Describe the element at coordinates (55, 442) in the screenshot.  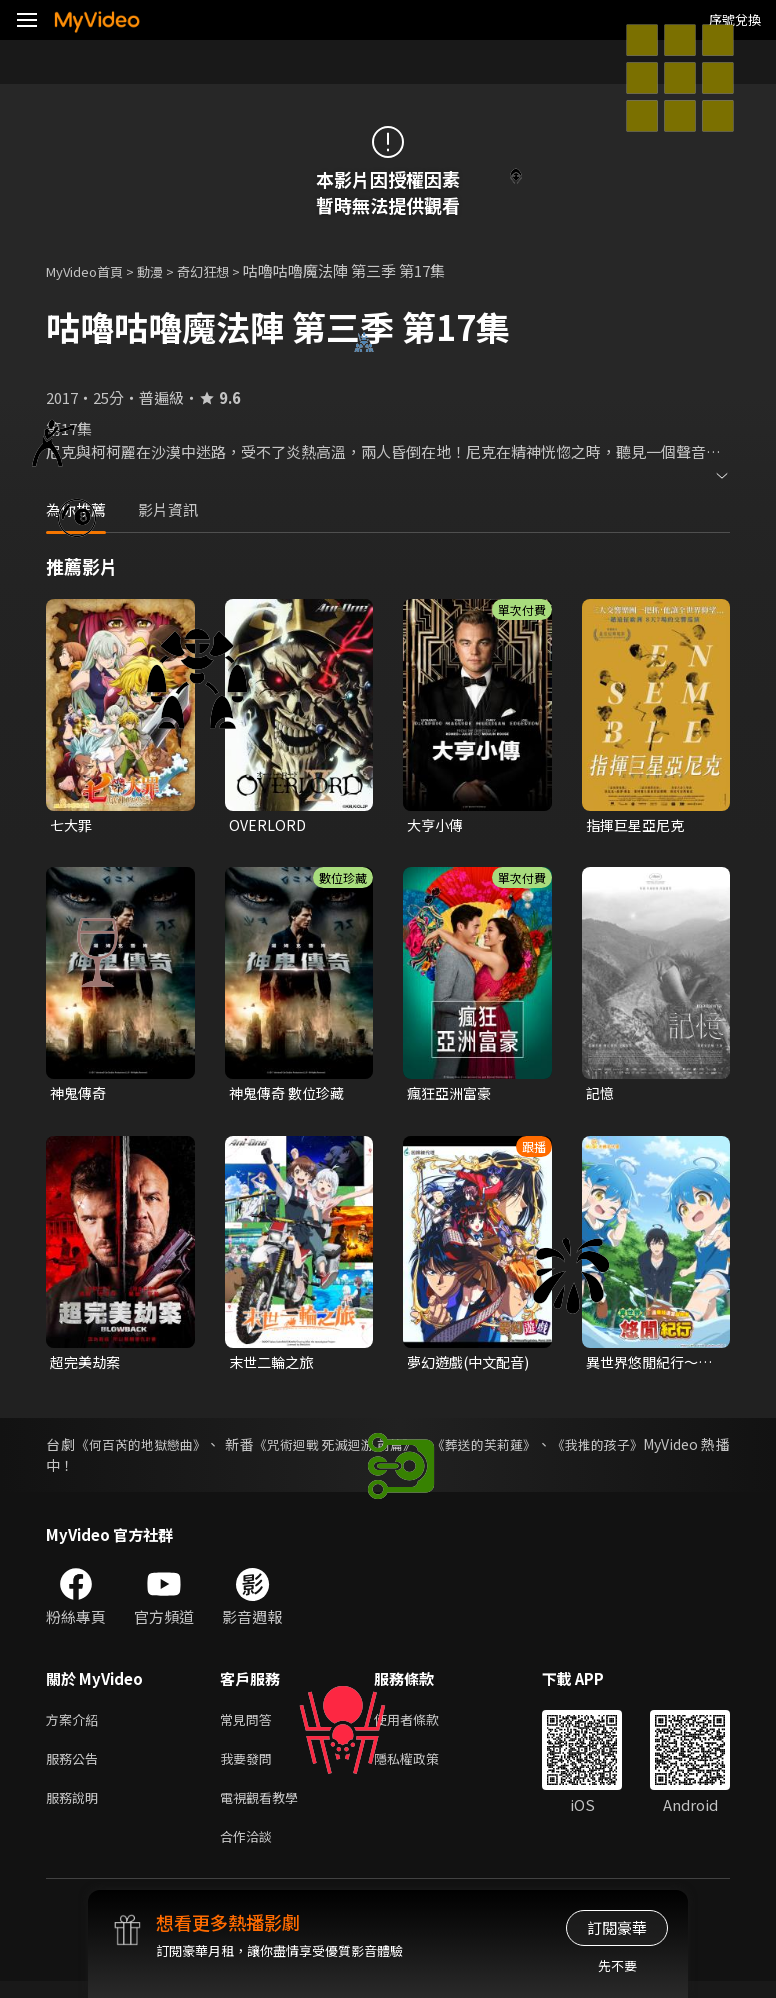
I see `perform a punch attack in a fighting game` at that location.